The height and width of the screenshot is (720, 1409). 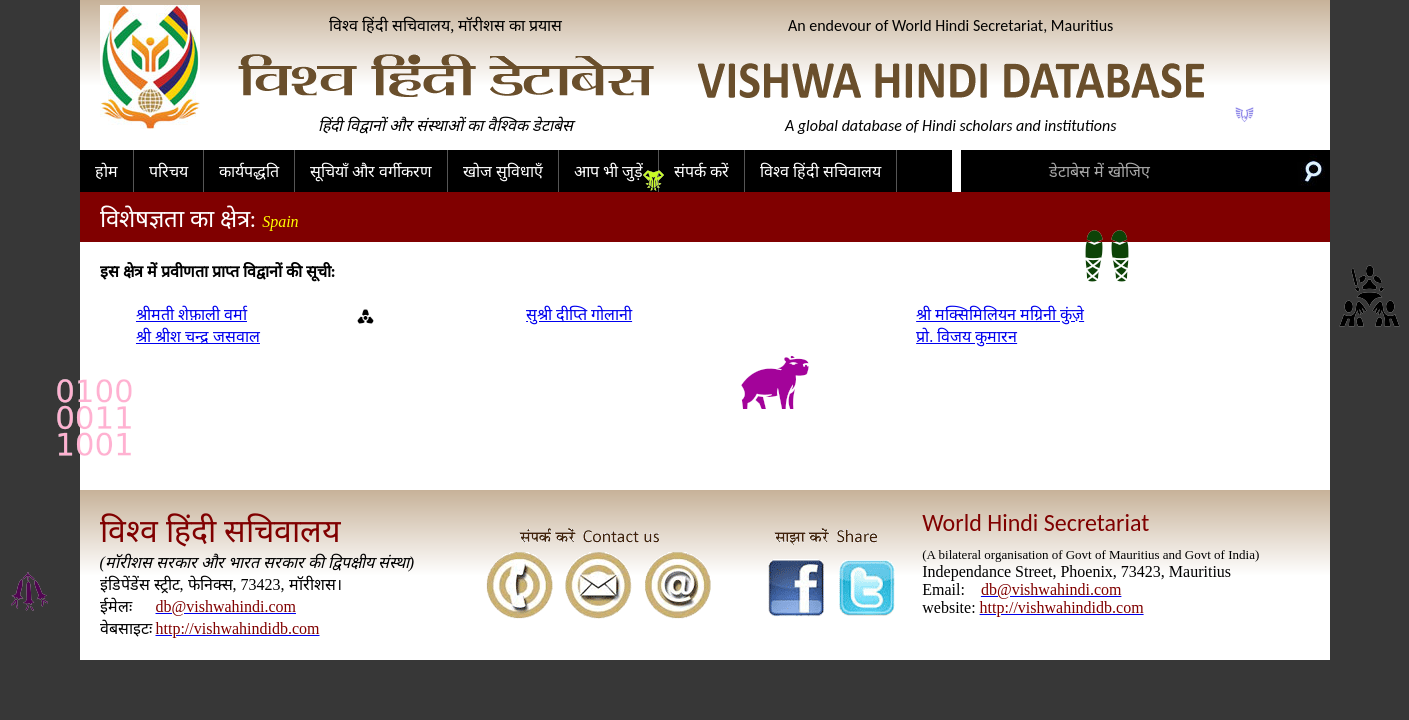 What do you see at coordinates (1369, 295) in the screenshot?
I see `the chariot tarot card icon` at bounding box center [1369, 295].